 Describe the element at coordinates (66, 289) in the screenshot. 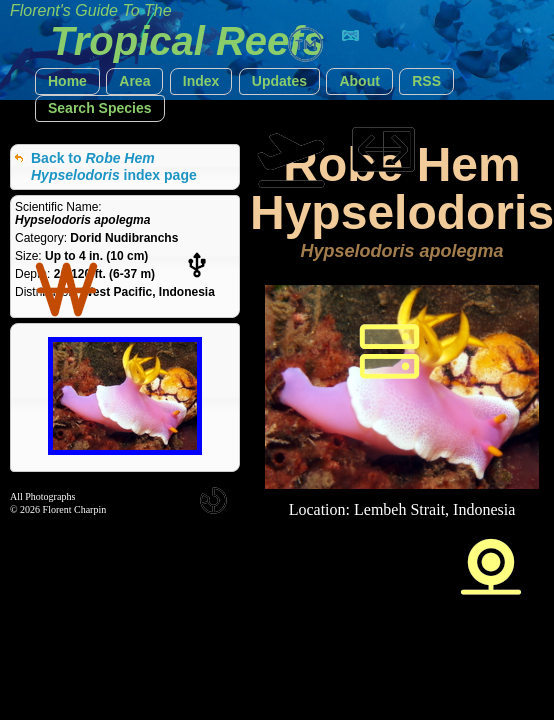

I see `south korean won currency symbol` at that location.